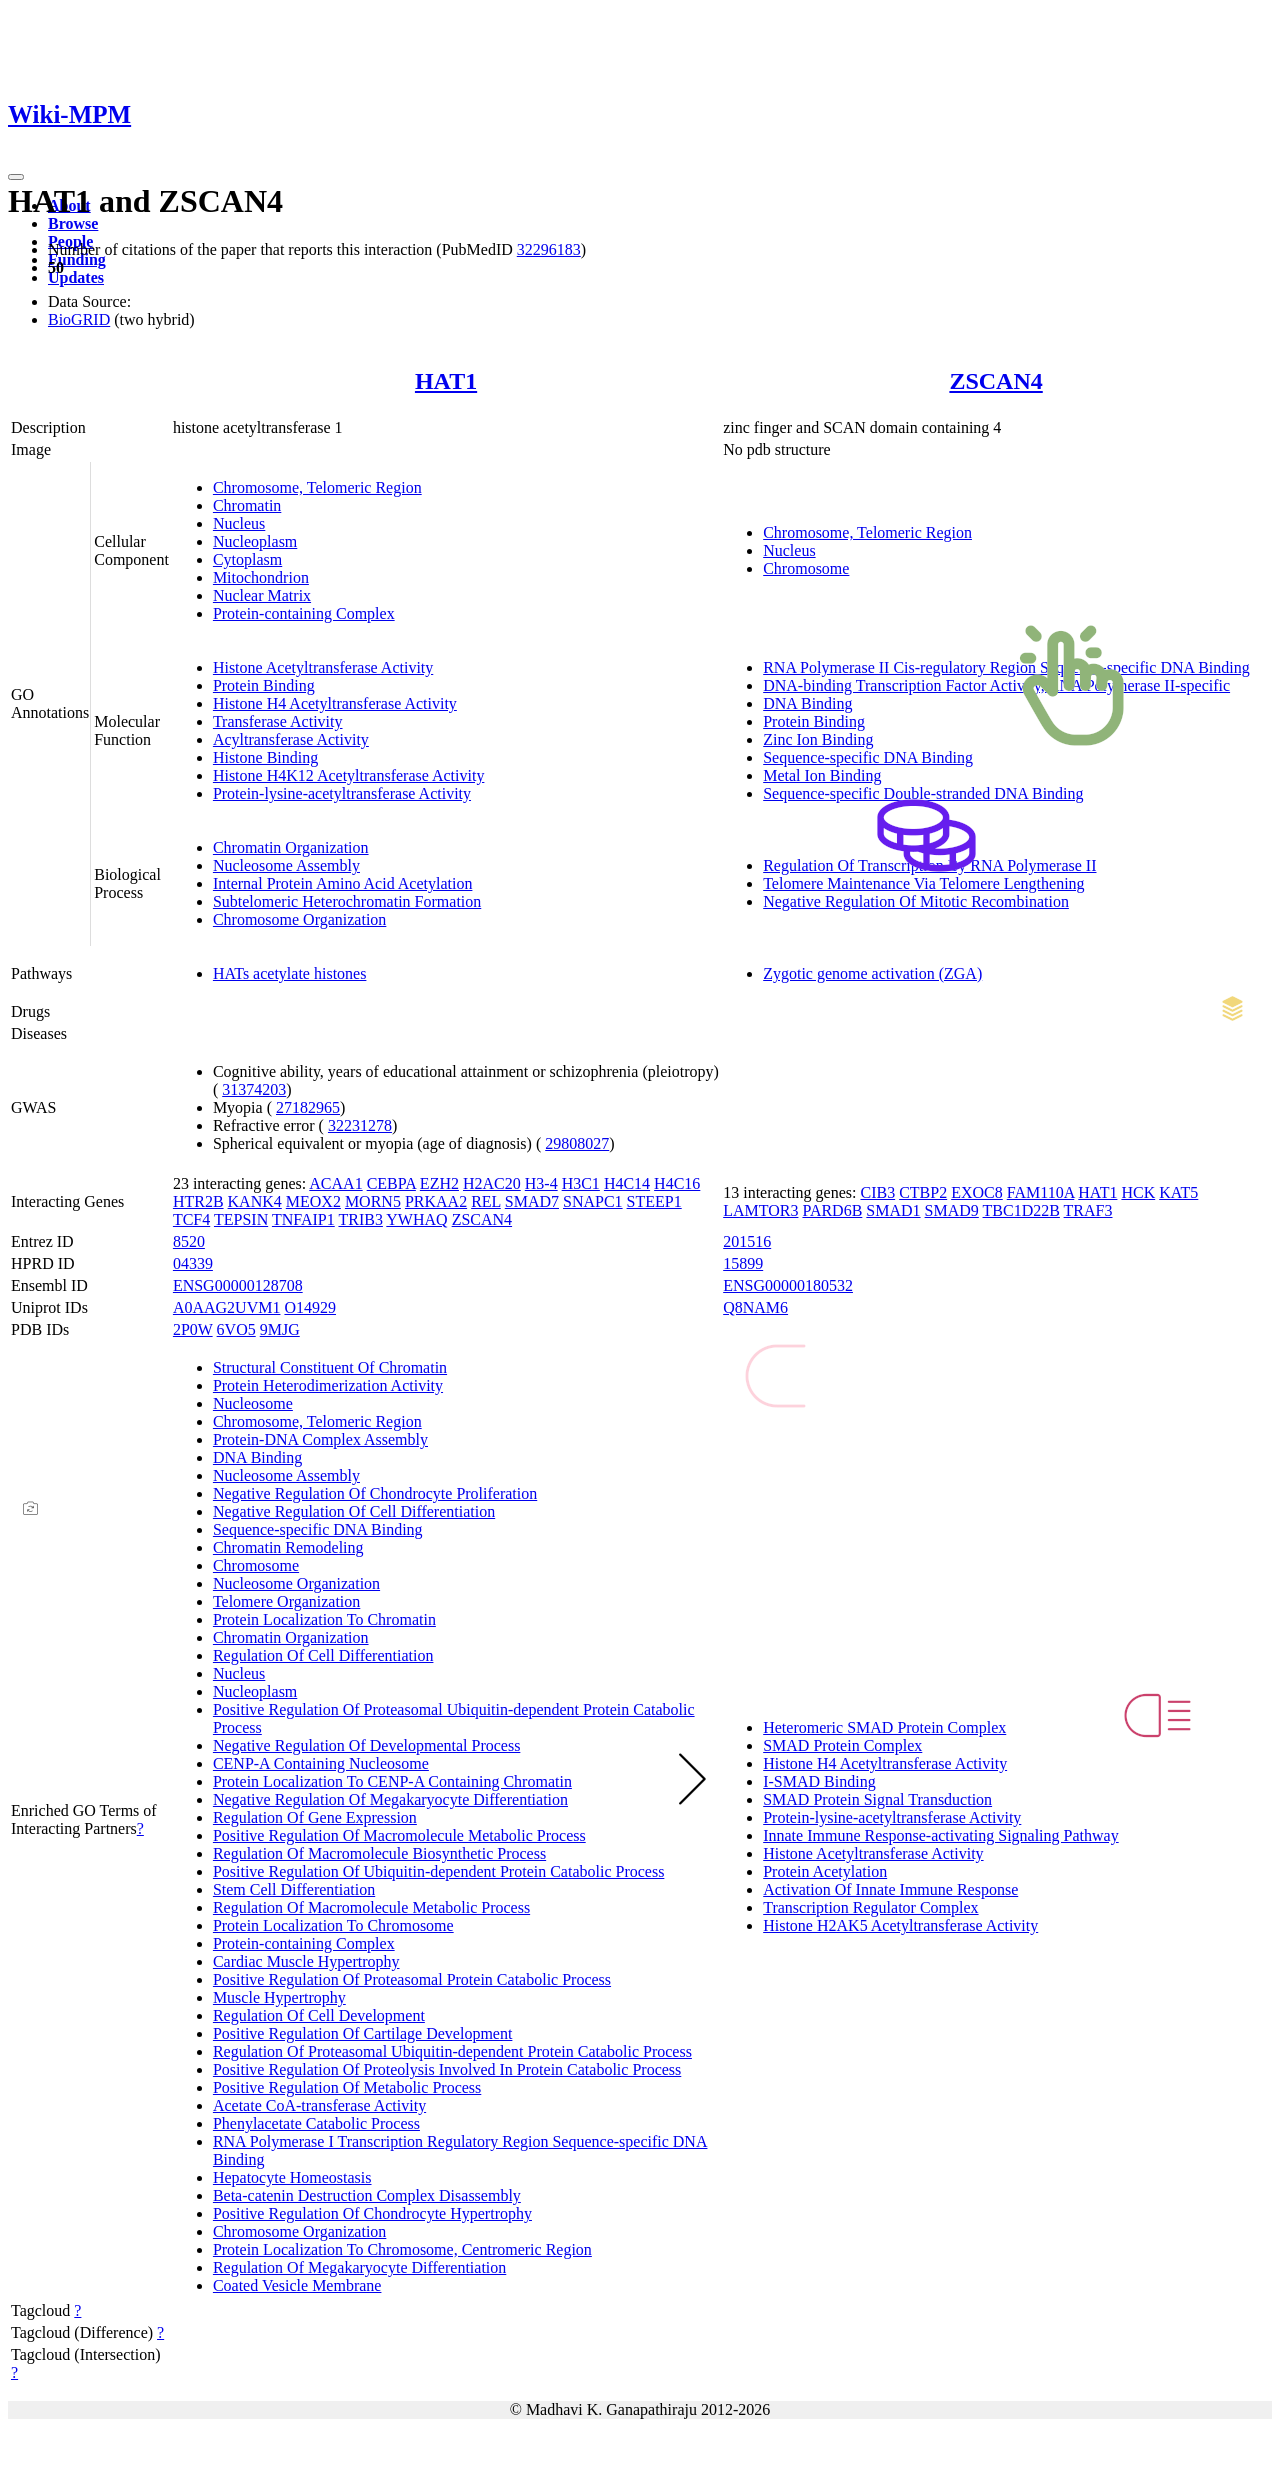  What do you see at coordinates (926, 835) in the screenshot?
I see `view your coin balance or currency` at bounding box center [926, 835].